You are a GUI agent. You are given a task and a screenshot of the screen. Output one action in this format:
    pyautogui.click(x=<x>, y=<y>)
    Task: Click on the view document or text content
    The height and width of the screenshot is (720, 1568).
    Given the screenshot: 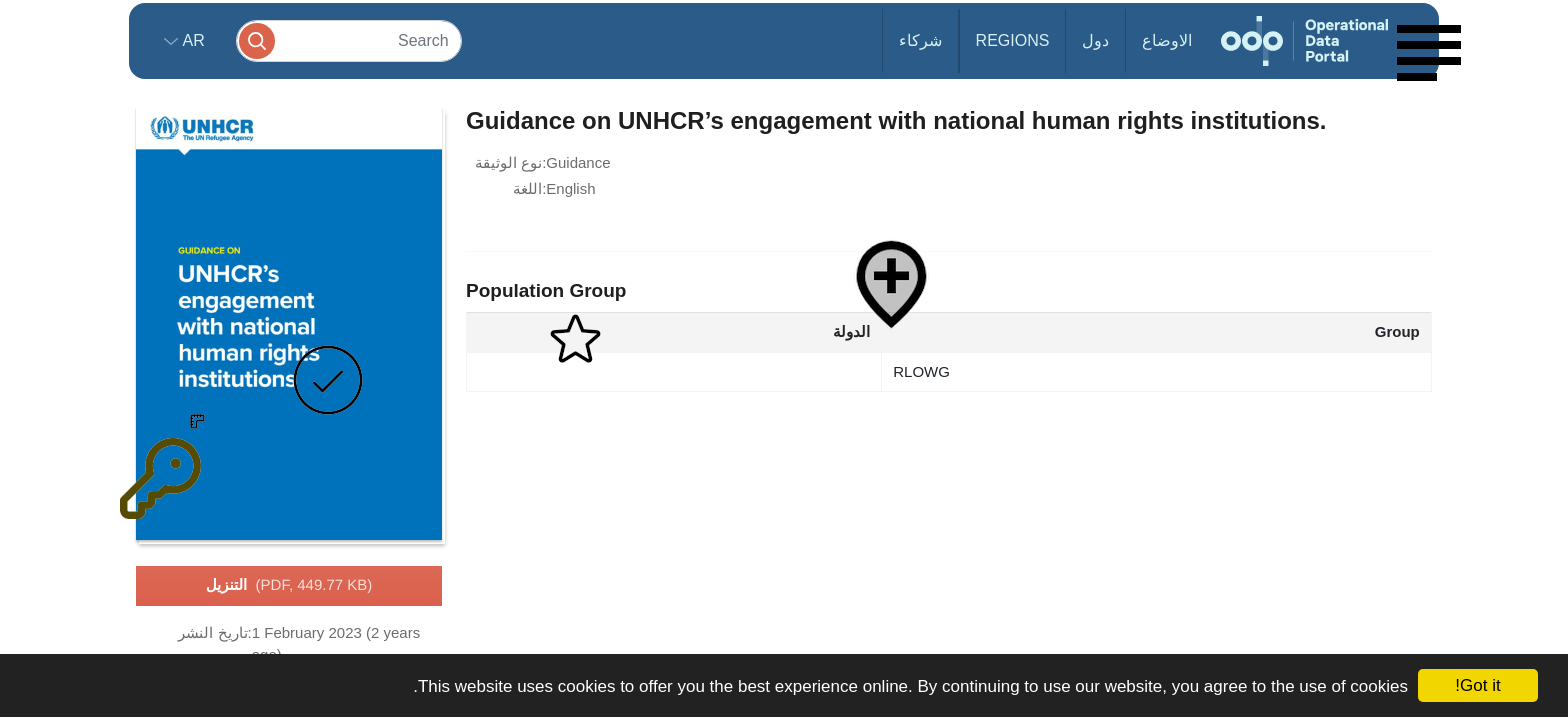 What is the action you would take?
    pyautogui.click(x=1429, y=53)
    